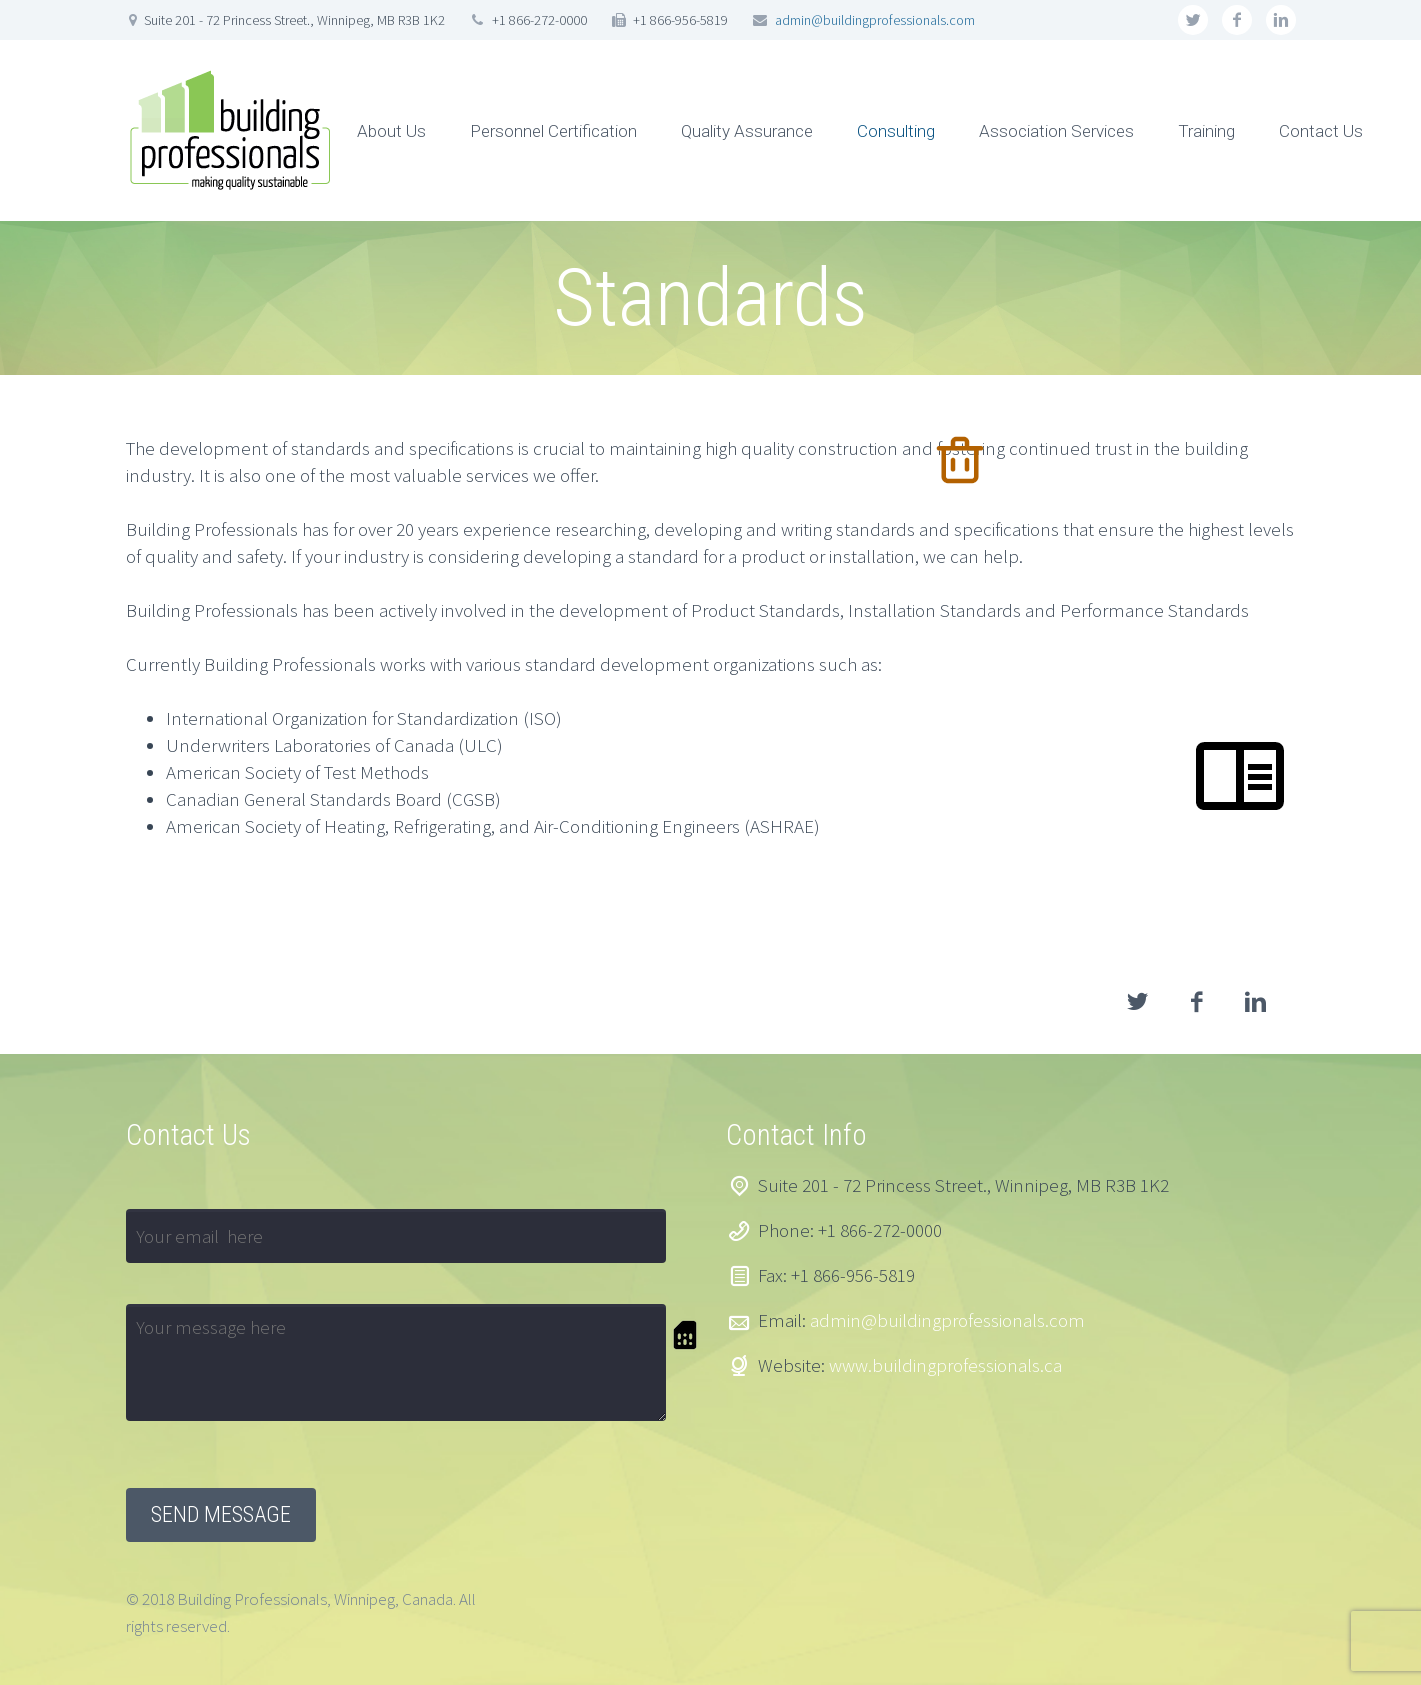 Image resolution: width=1421 pixels, height=1685 pixels. Describe the element at coordinates (960, 460) in the screenshot. I see `delete selected item` at that location.